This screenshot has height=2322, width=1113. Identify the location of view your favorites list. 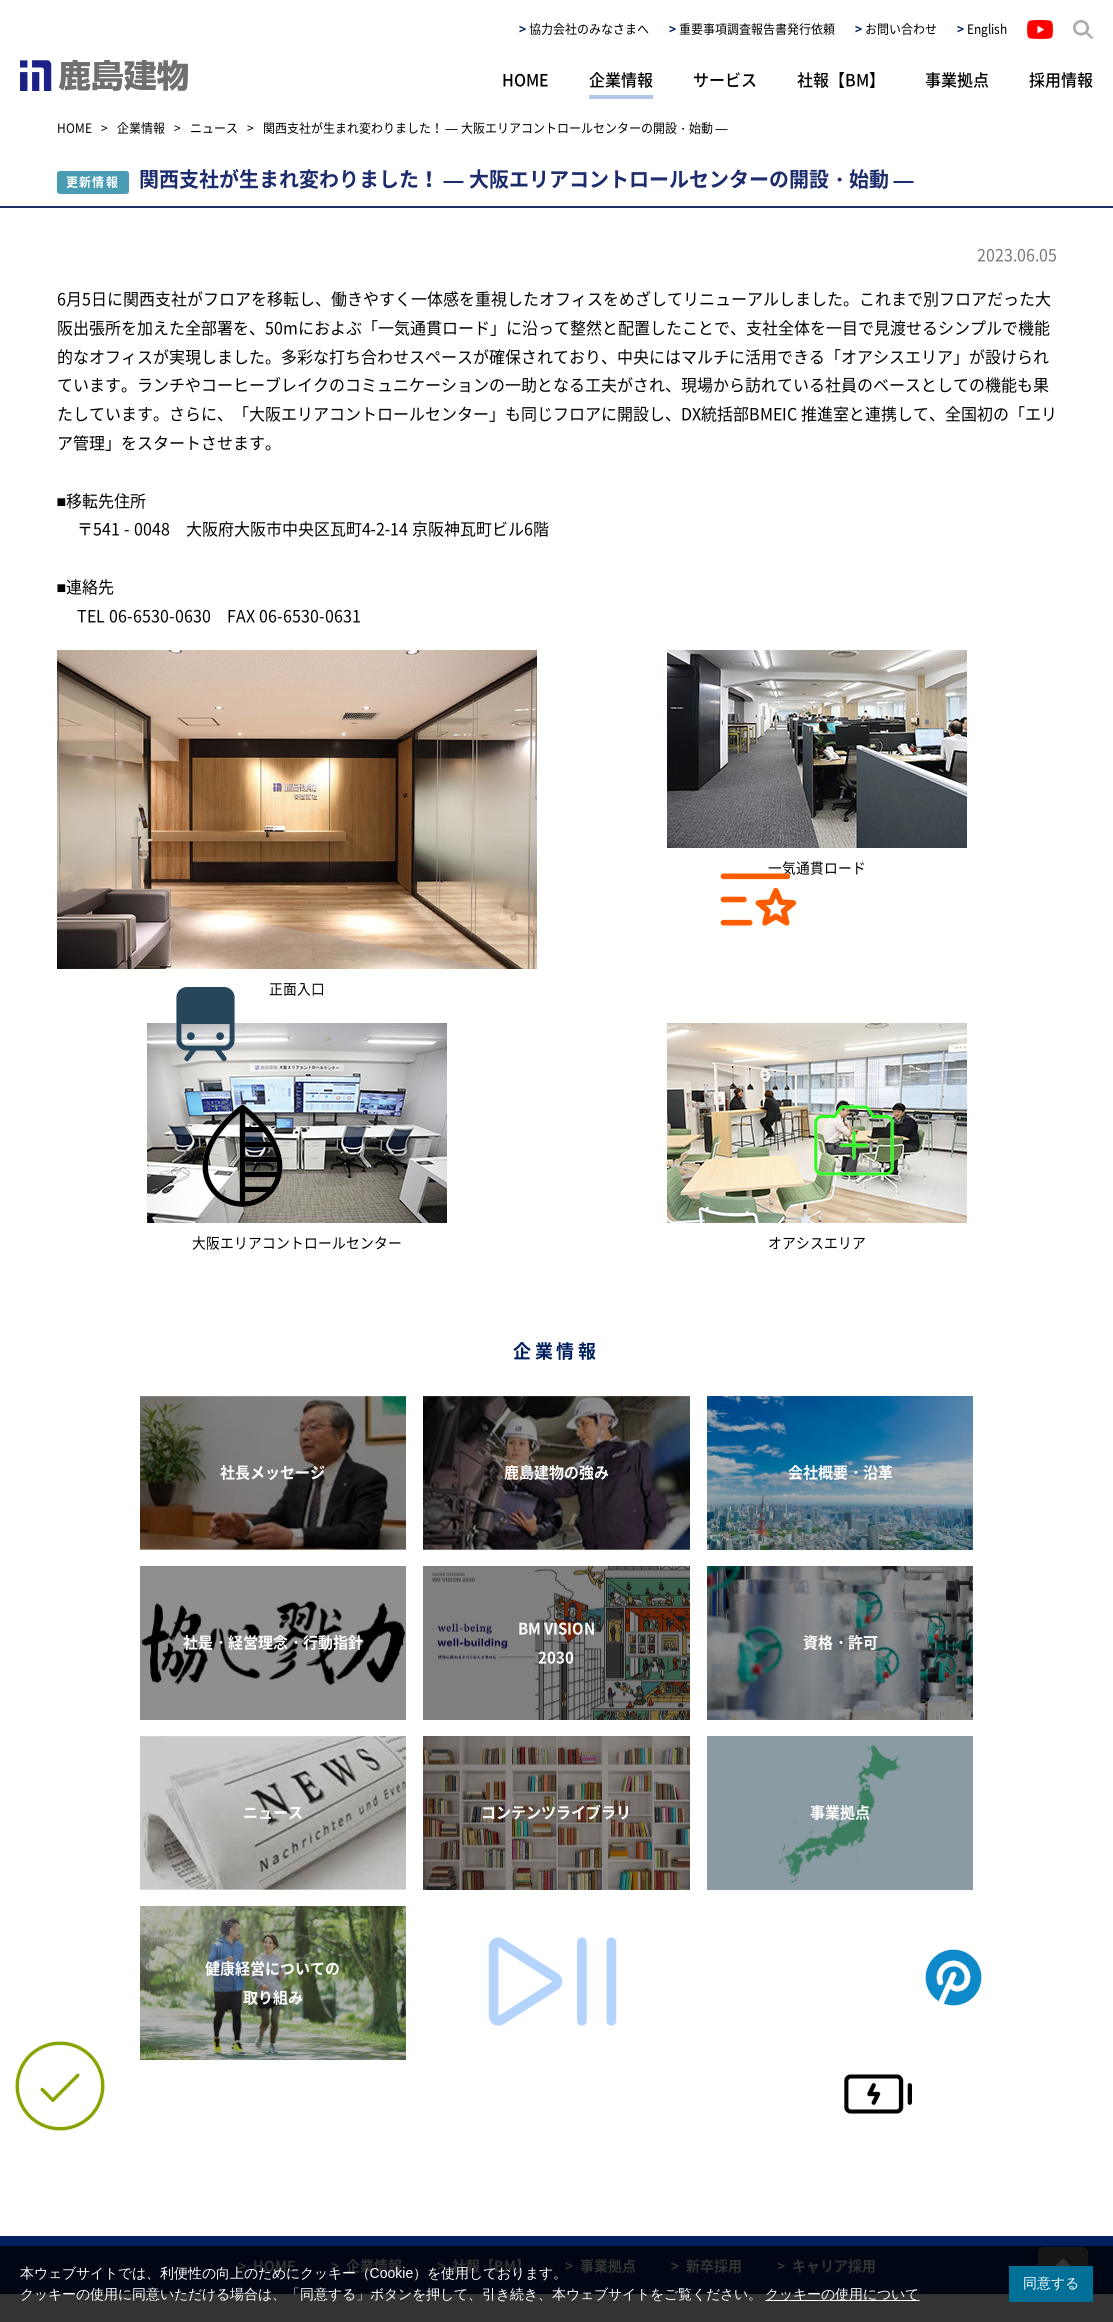
(755, 899).